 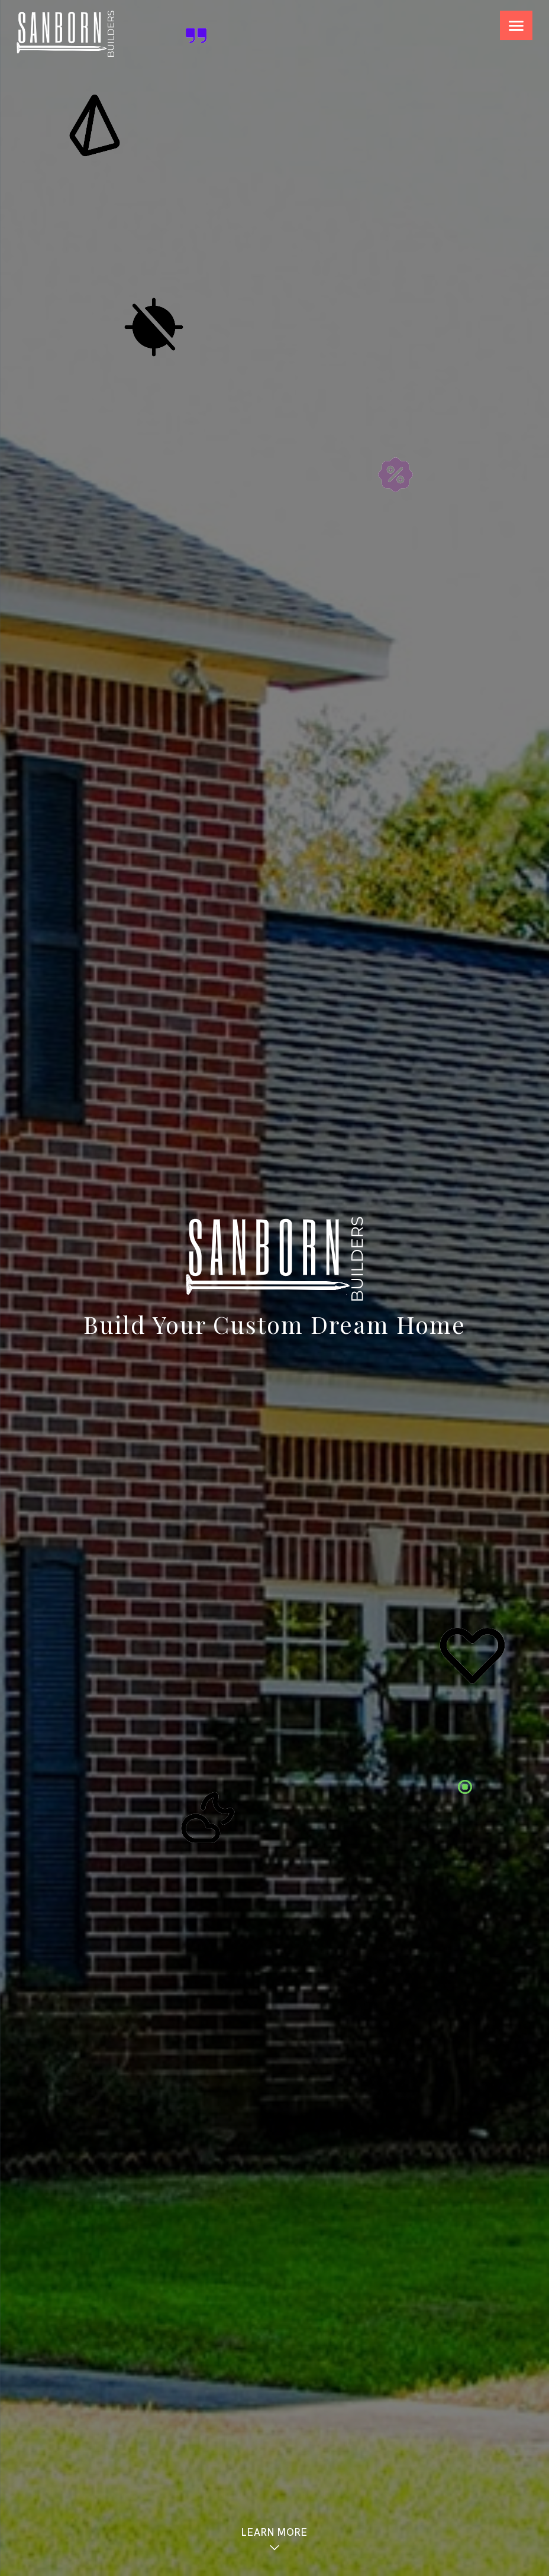 I want to click on view or add a quote, so click(x=196, y=35).